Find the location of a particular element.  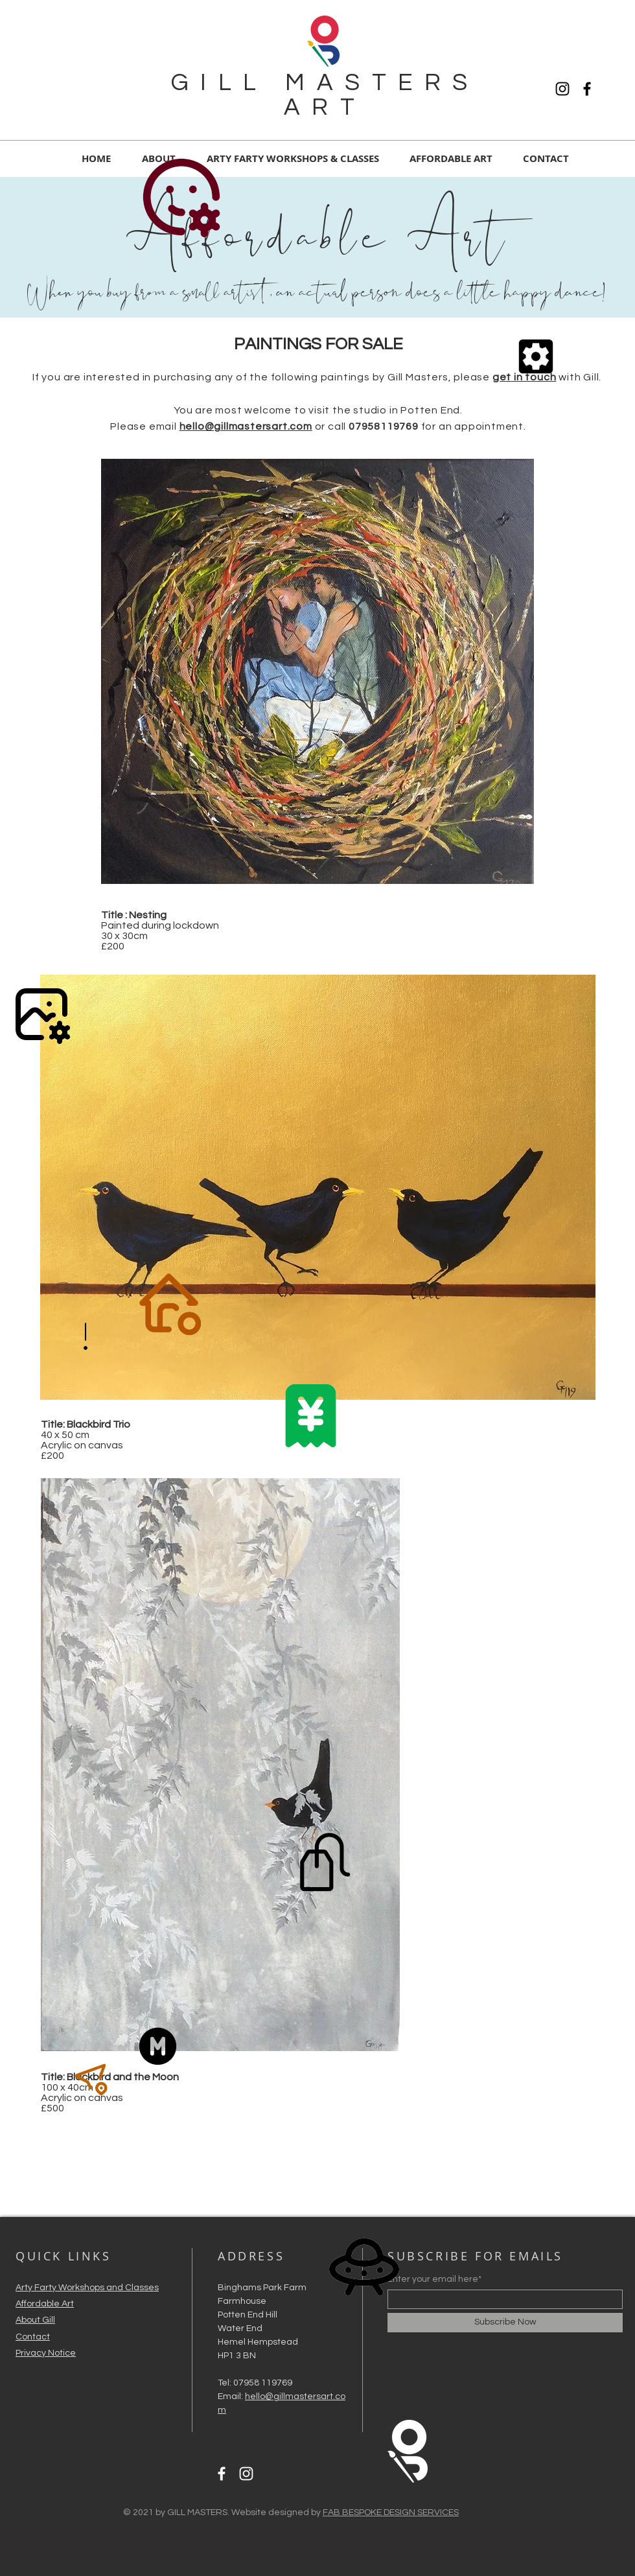

send current location is located at coordinates (91, 2079).